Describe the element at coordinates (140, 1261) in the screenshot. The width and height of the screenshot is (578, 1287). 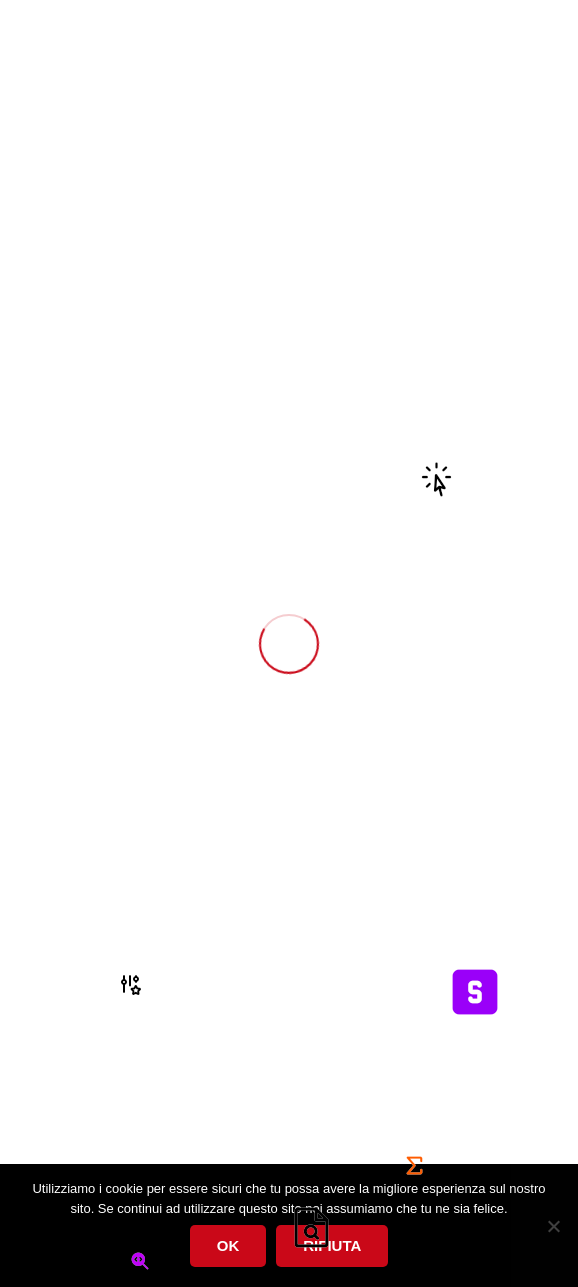
I see `search or inspect code` at that location.